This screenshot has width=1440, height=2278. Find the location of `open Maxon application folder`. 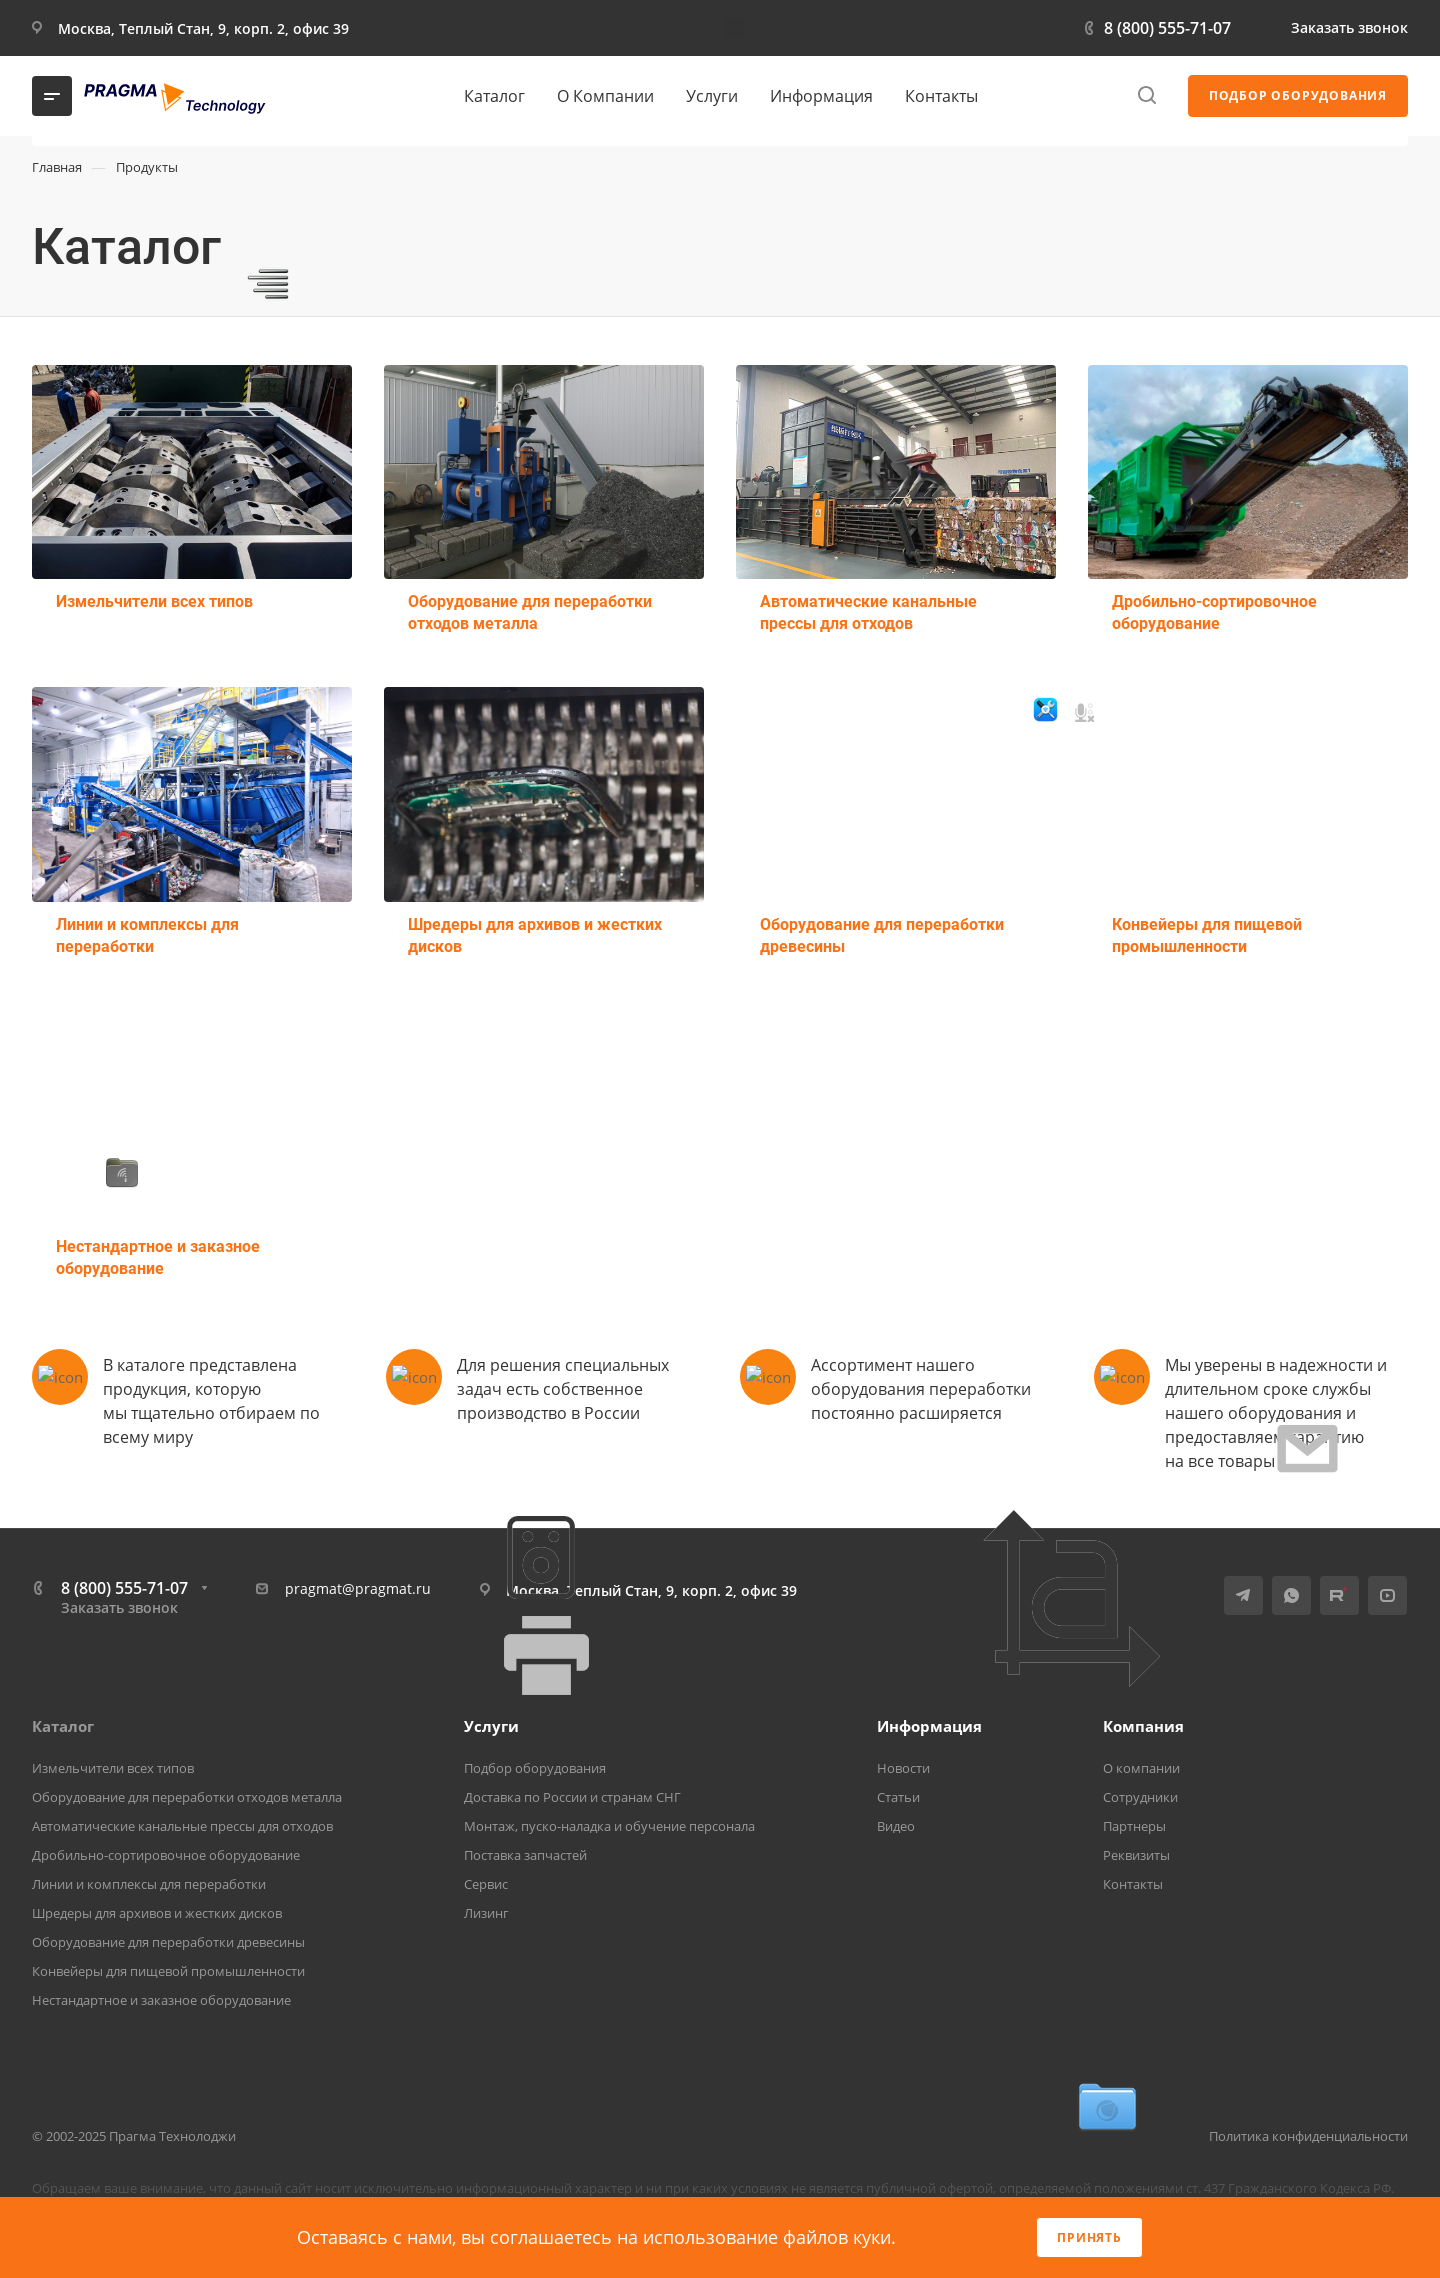

open Maxon application folder is located at coordinates (1107, 2106).